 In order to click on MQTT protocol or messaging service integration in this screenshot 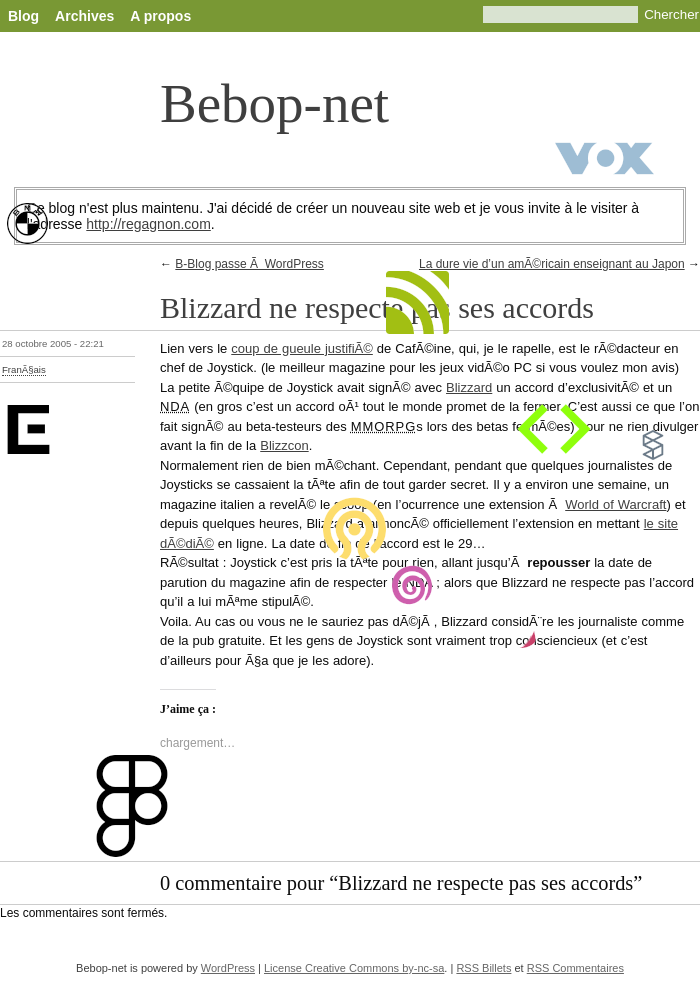, I will do `click(417, 302)`.